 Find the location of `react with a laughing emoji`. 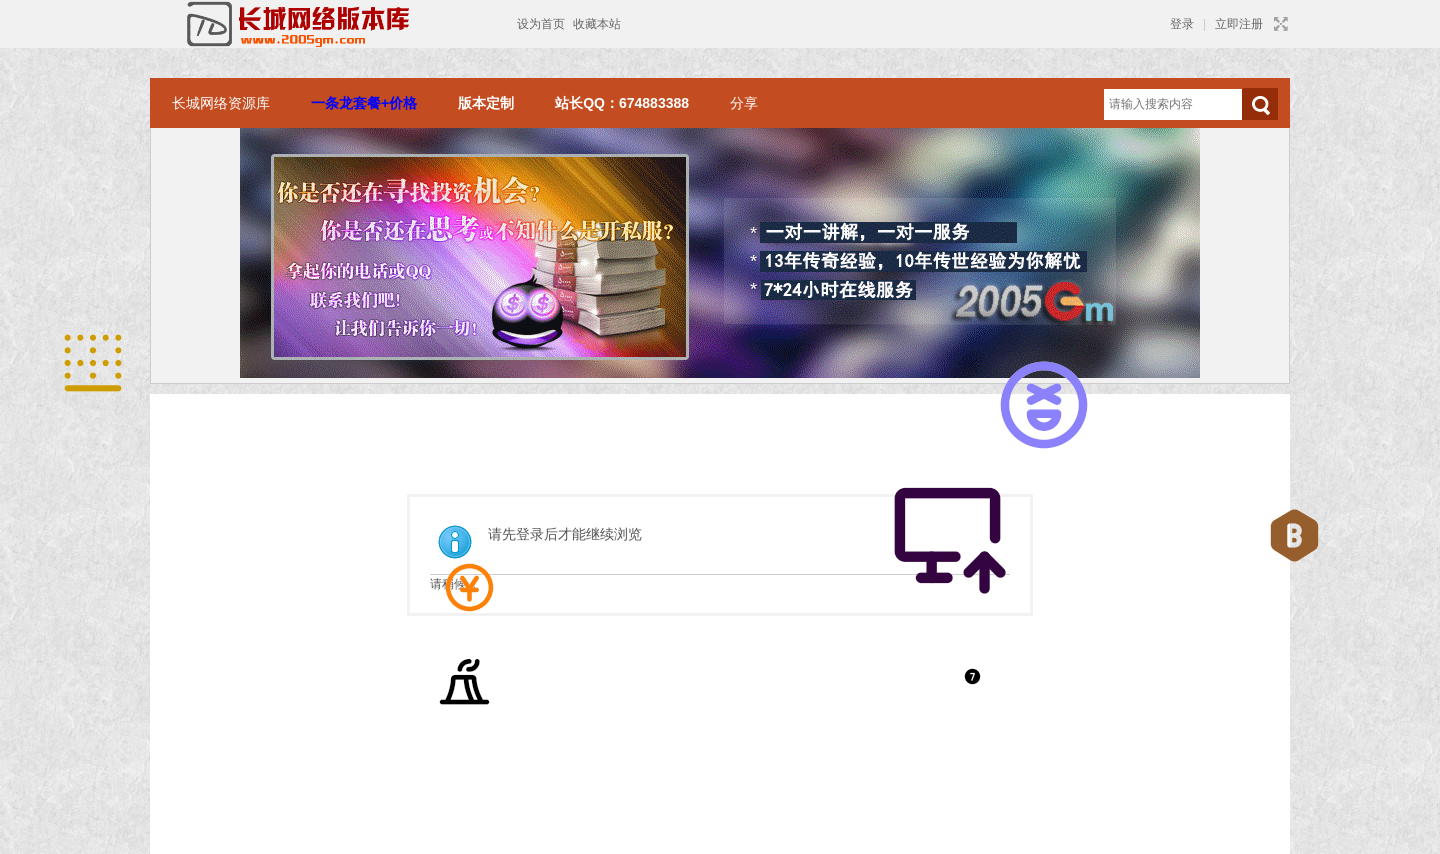

react with a laughing emoji is located at coordinates (1044, 405).